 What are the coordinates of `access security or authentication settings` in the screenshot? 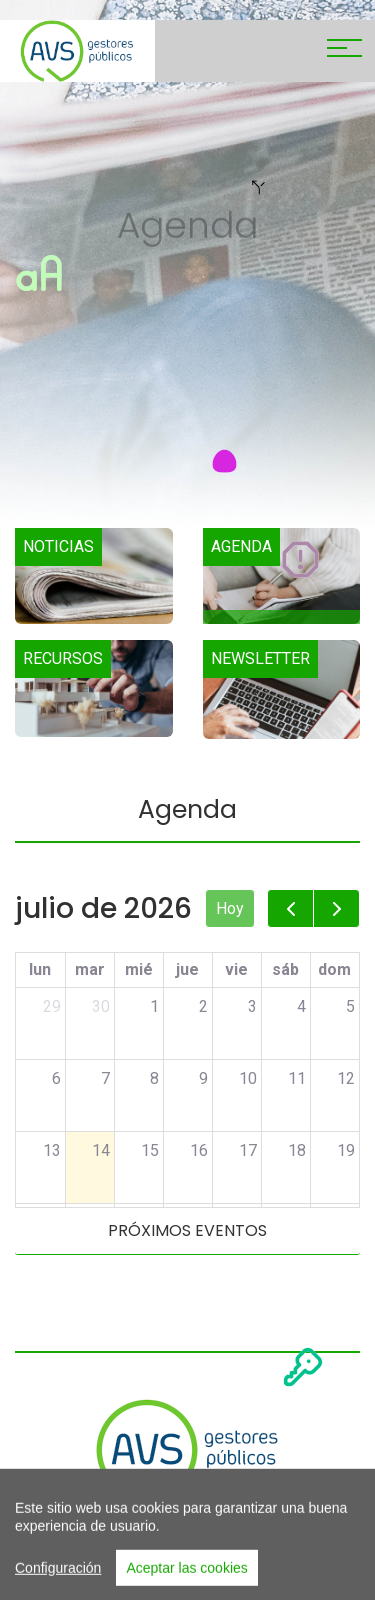 It's located at (303, 1367).